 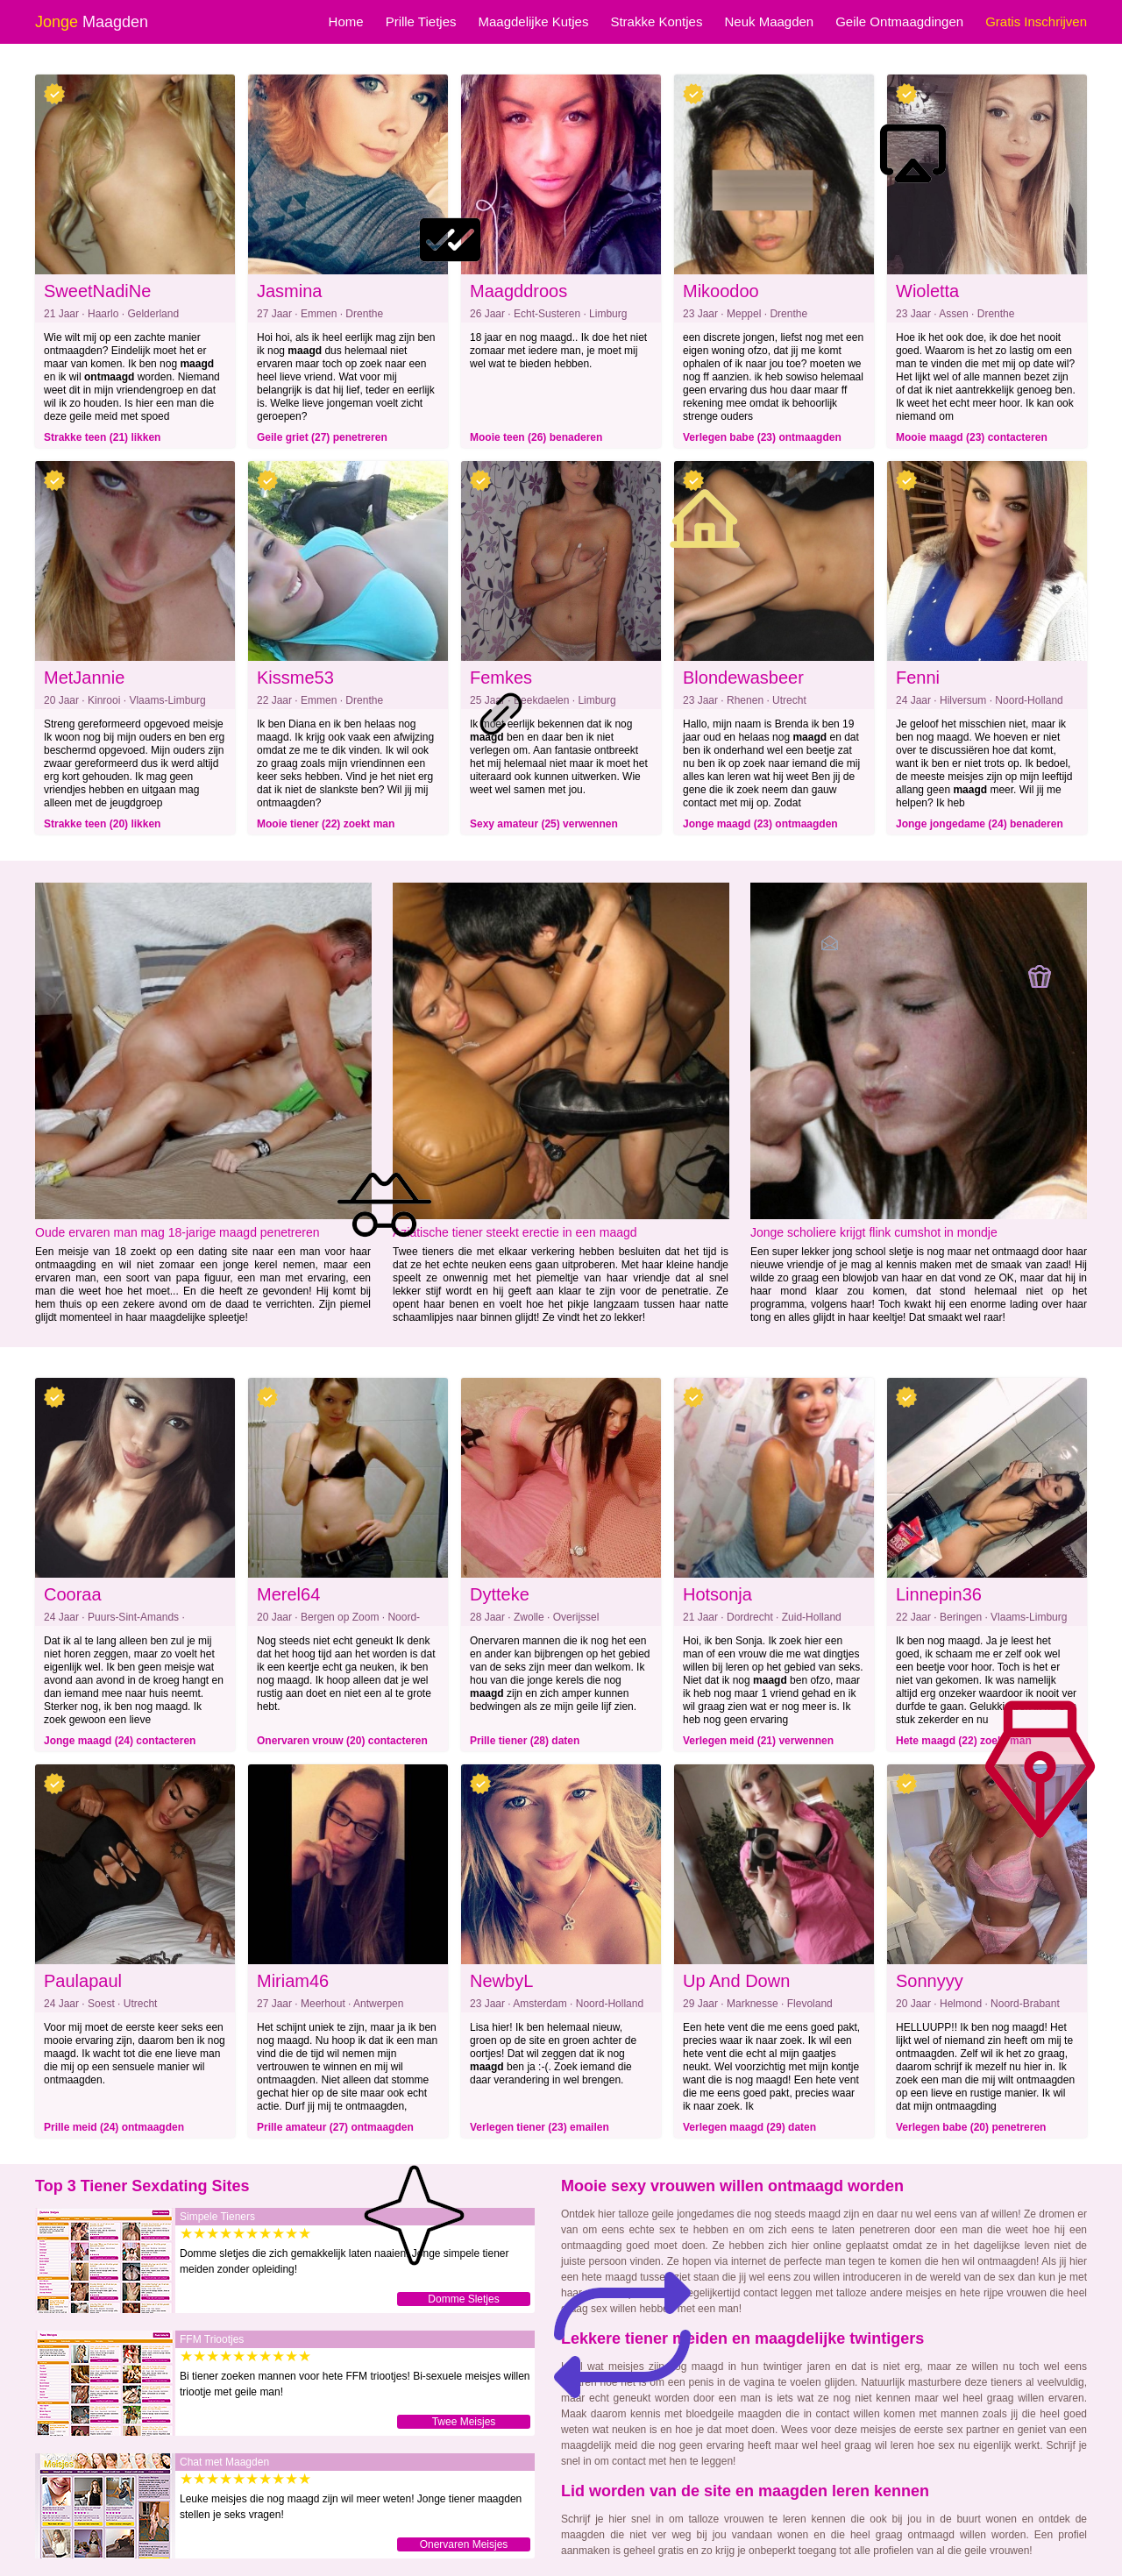 What do you see at coordinates (622, 2335) in the screenshot?
I see `enable repeat mode for media playback` at bounding box center [622, 2335].